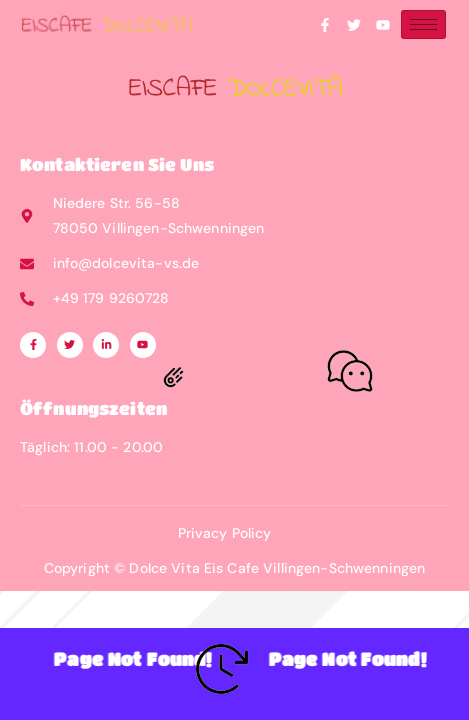  What do you see at coordinates (350, 371) in the screenshot?
I see `open wechat messaging app` at bounding box center [350, 371].